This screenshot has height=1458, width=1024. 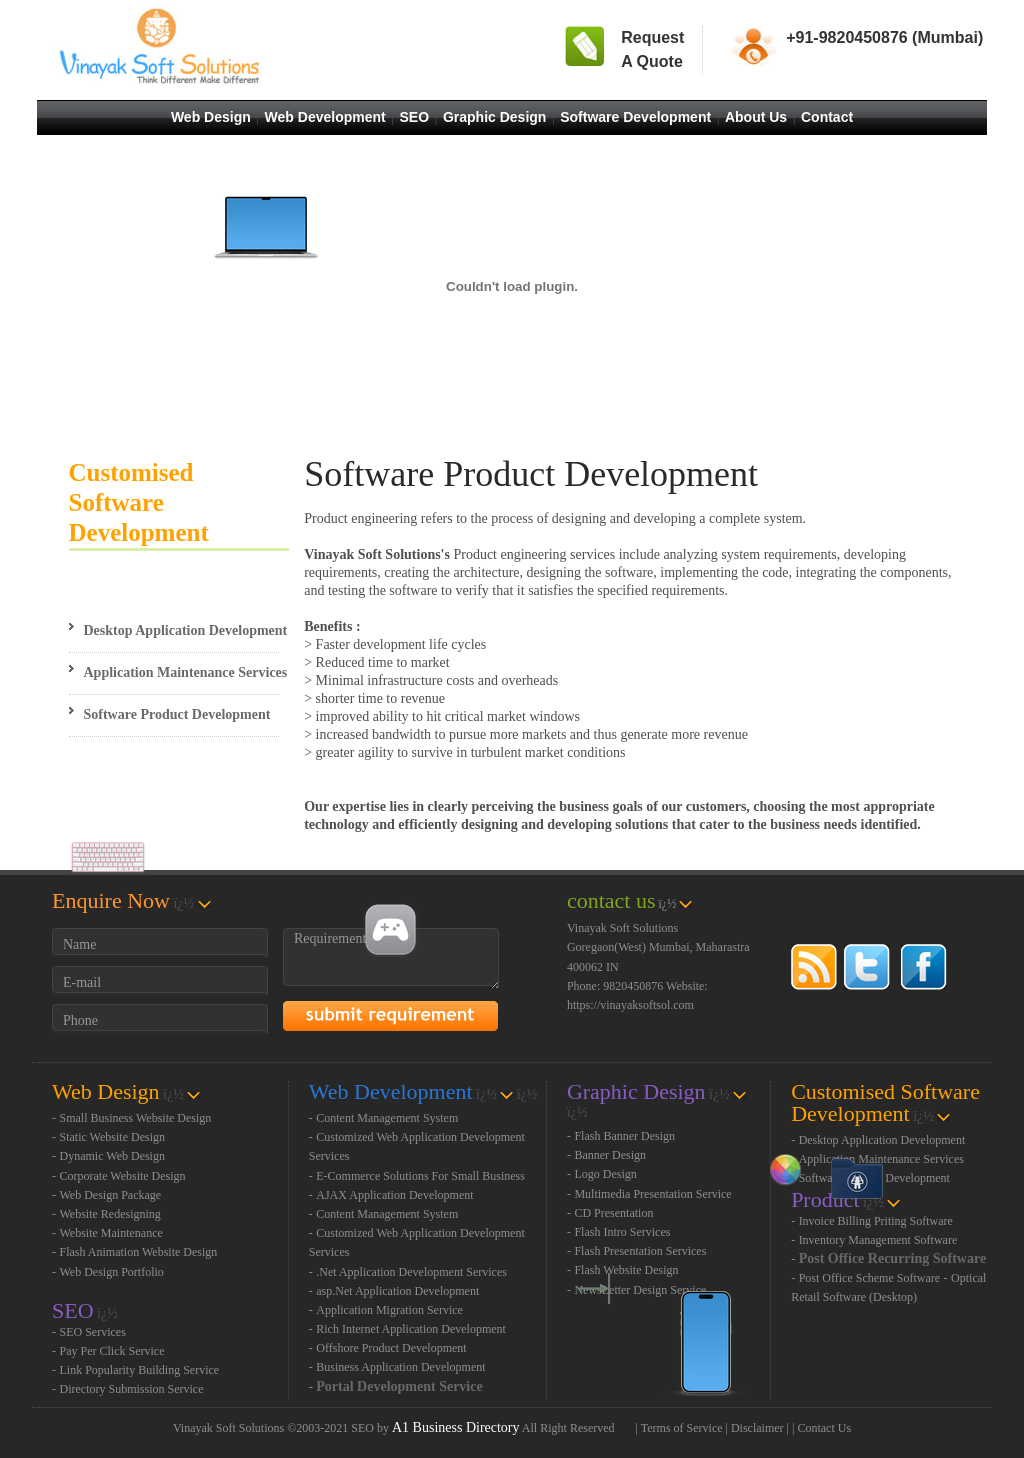 I want to click on macbook air 15-inch device icon, so click(x=266, y=222).